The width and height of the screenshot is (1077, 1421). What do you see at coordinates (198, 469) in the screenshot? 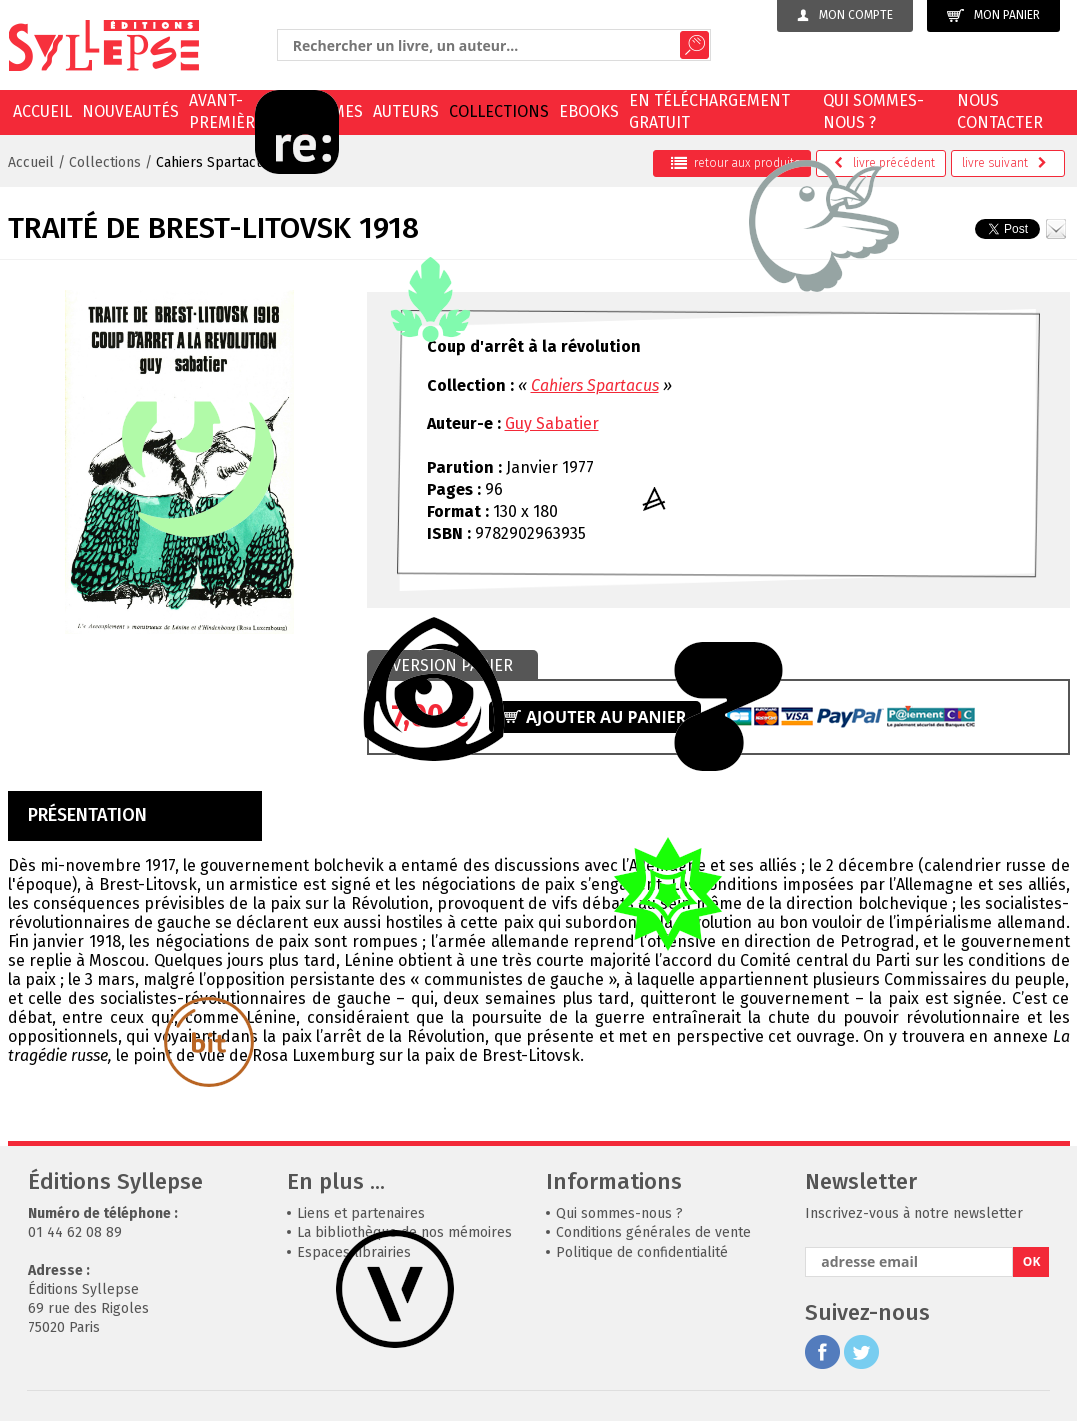
I see `visit genius lyrics website` at bounding box center [198, 469].